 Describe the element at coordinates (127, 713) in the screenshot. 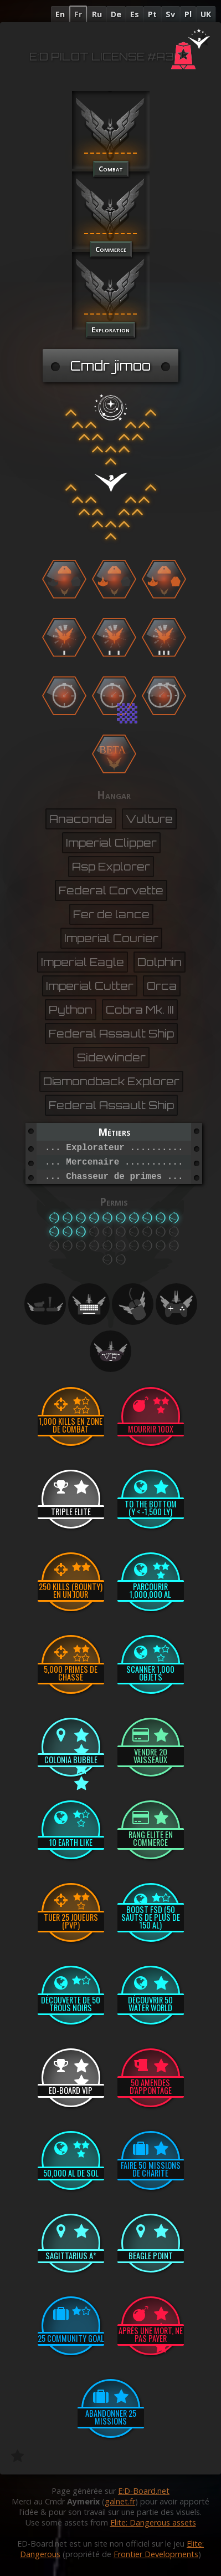

I see `start a new chess game` at that location.